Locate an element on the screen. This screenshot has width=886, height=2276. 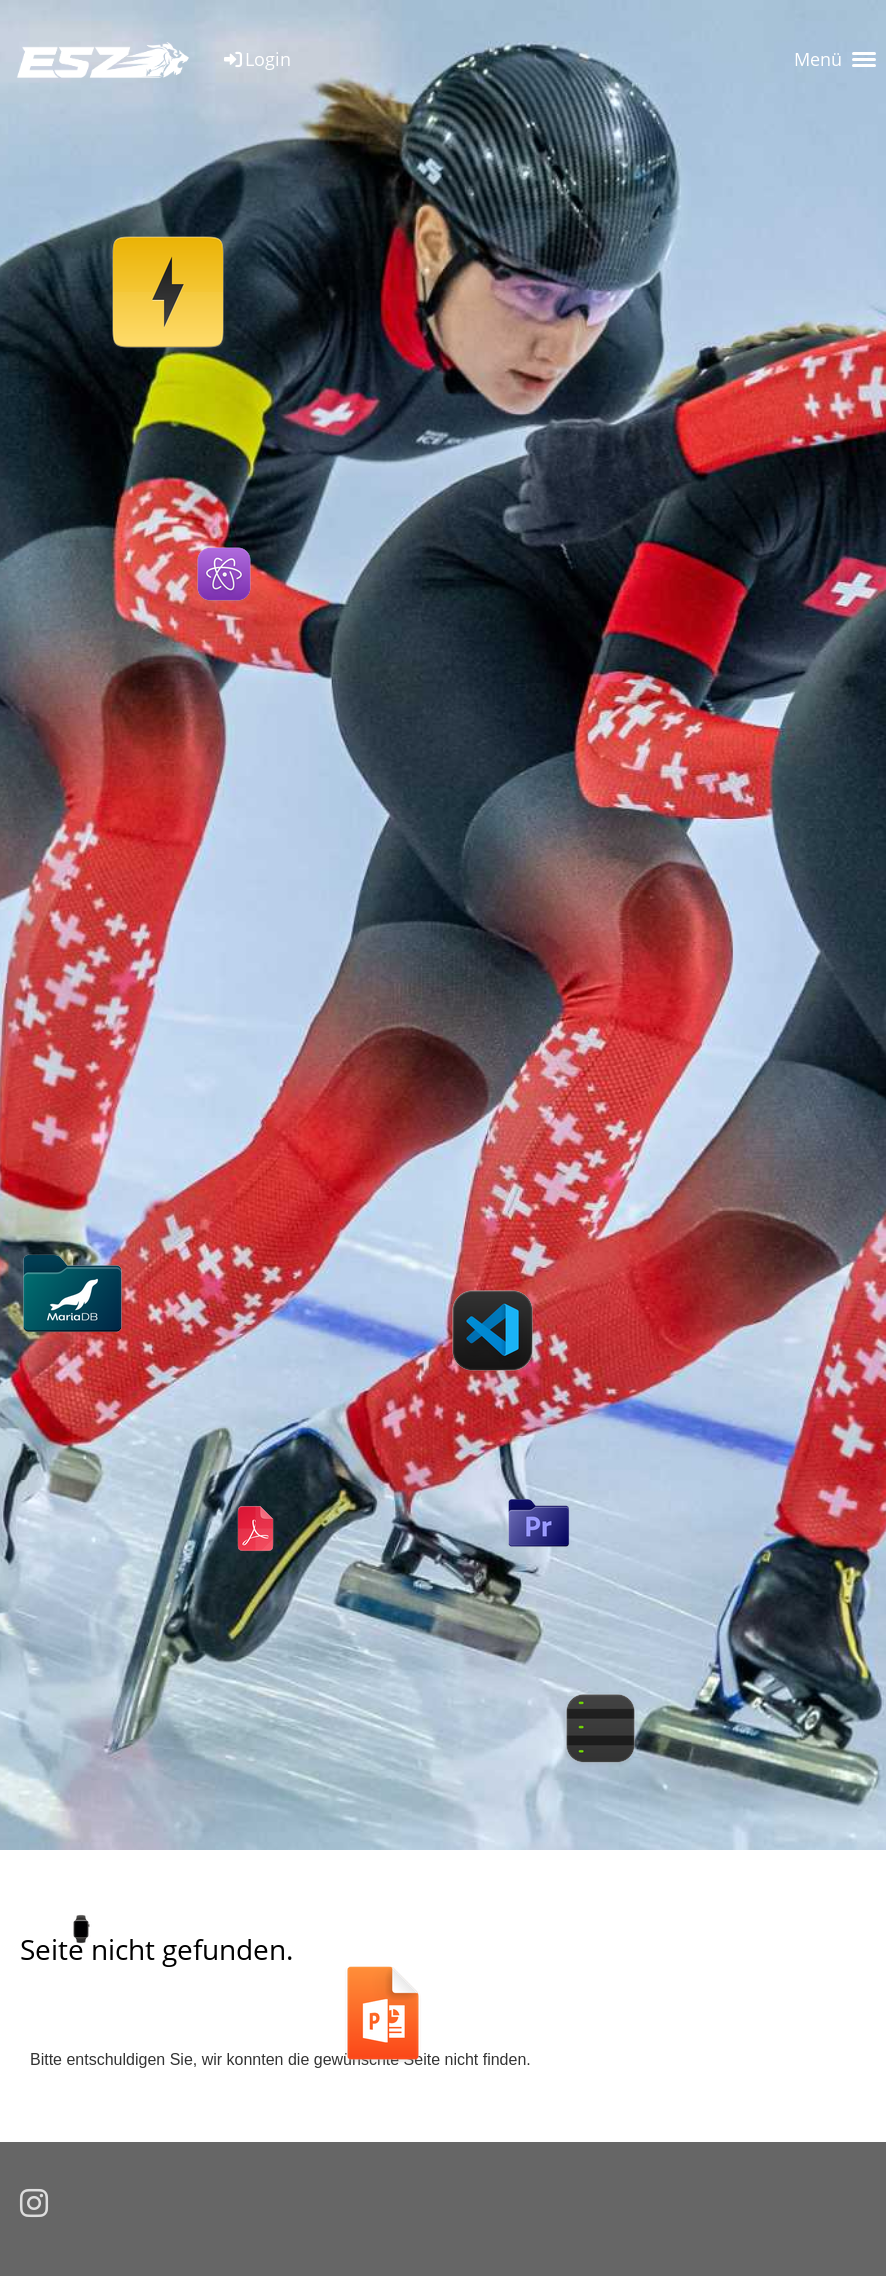
apple watch series 5 device icon is located at coordinates (81, 1929).